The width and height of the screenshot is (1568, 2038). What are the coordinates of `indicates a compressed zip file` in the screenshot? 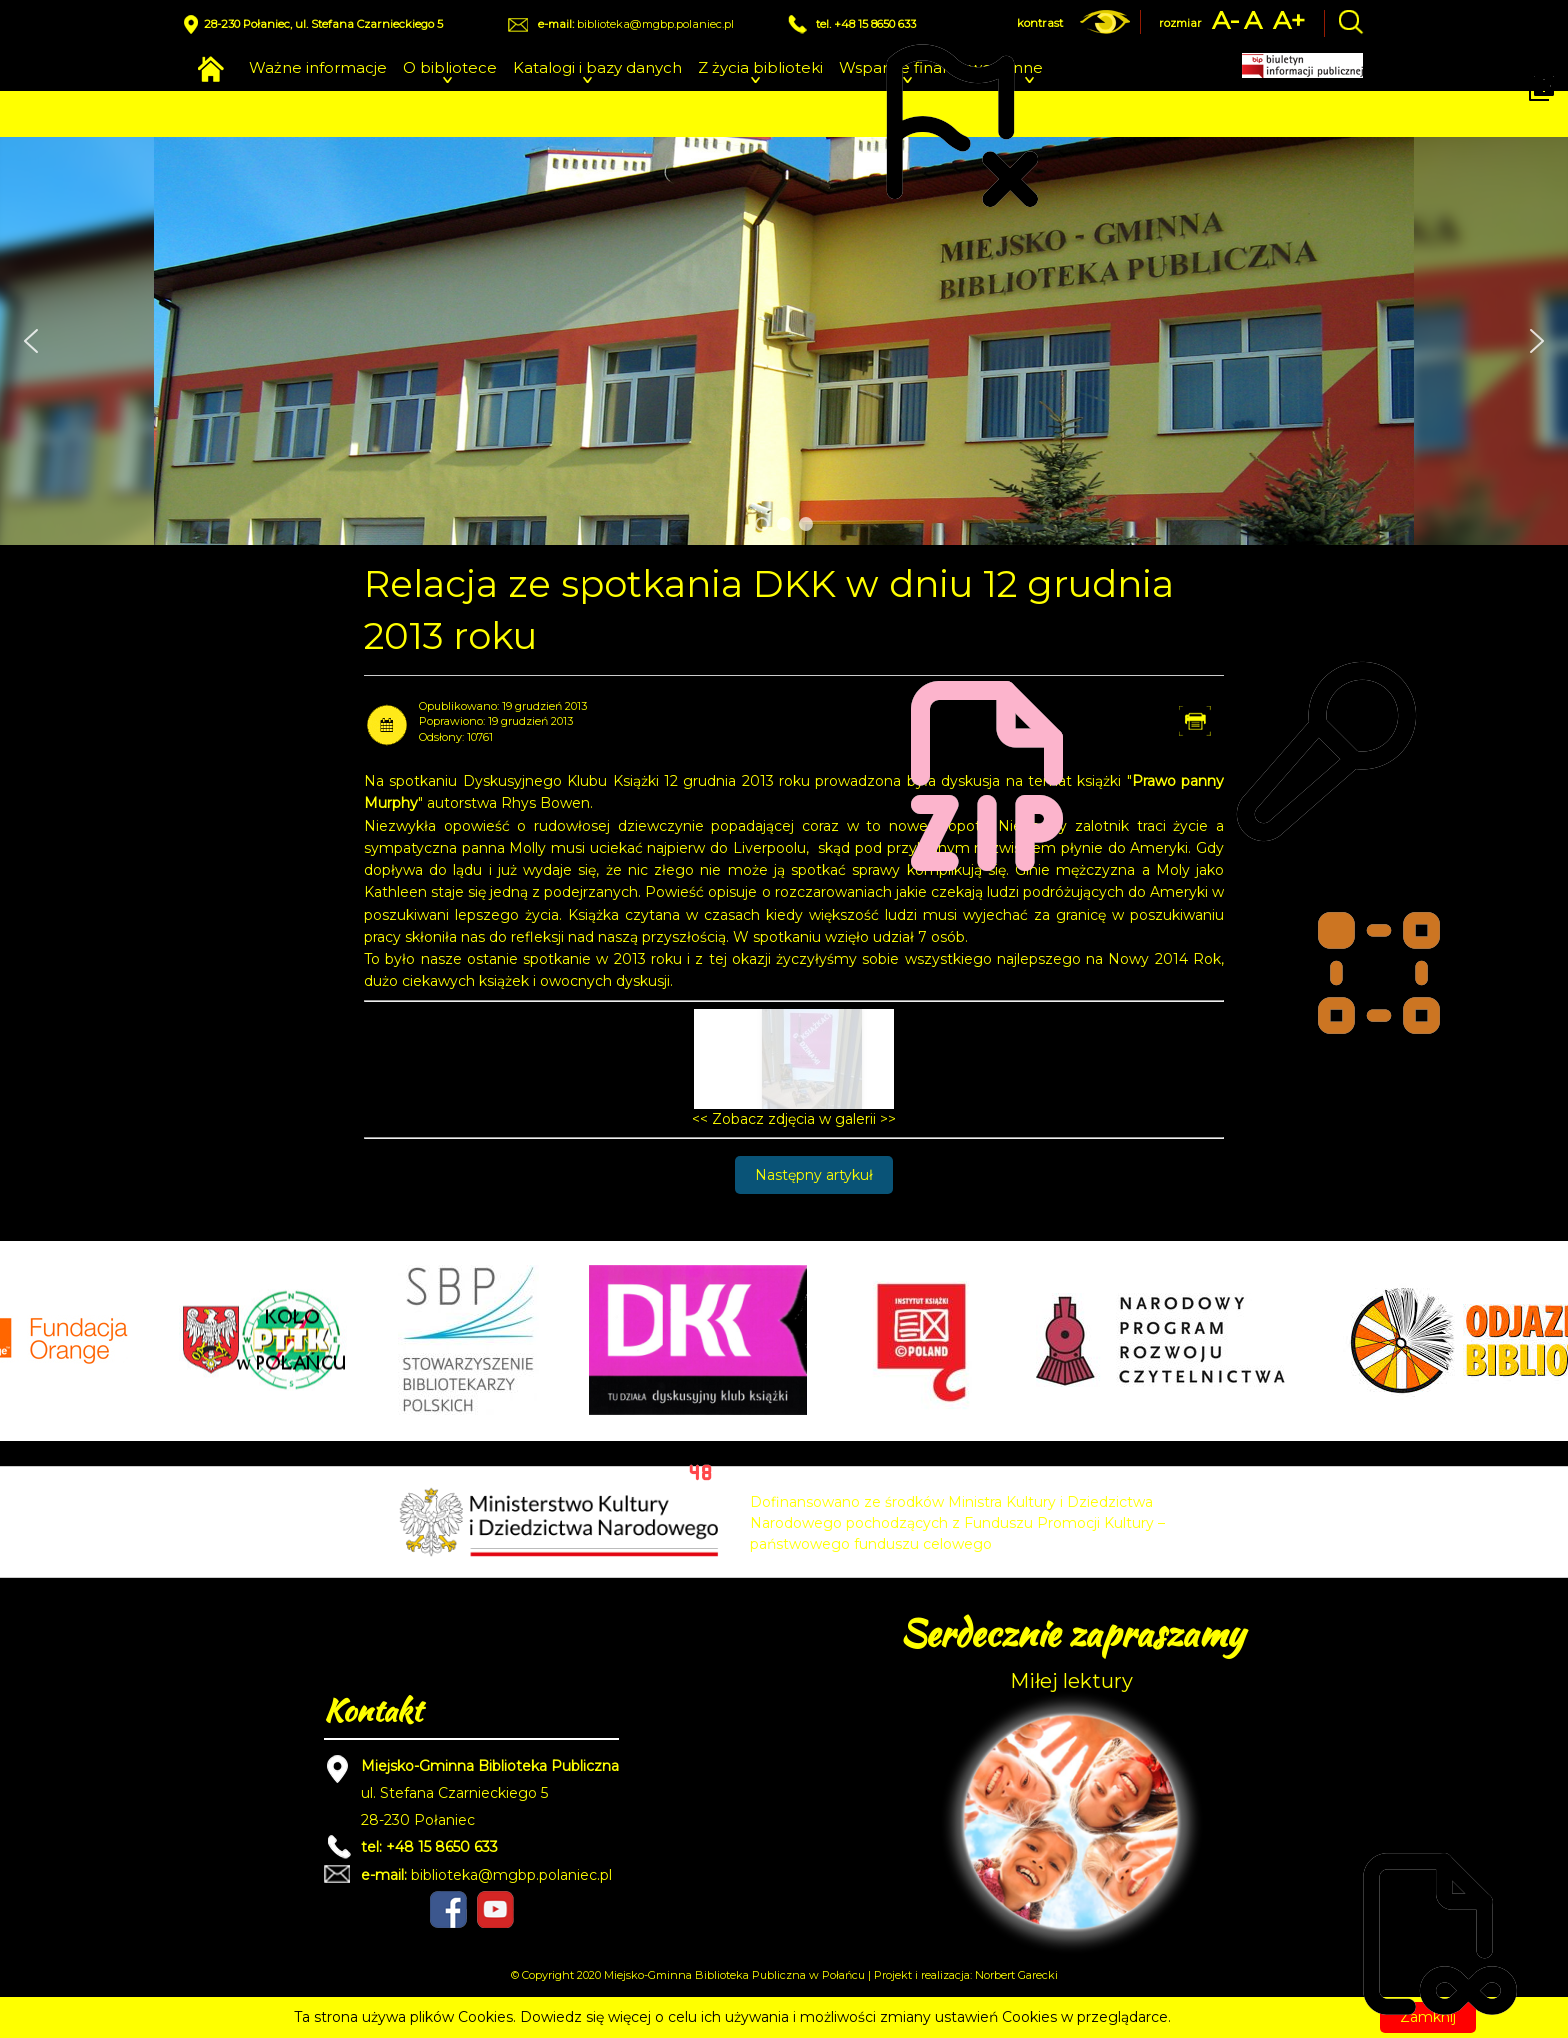 It's located at (987, 776).